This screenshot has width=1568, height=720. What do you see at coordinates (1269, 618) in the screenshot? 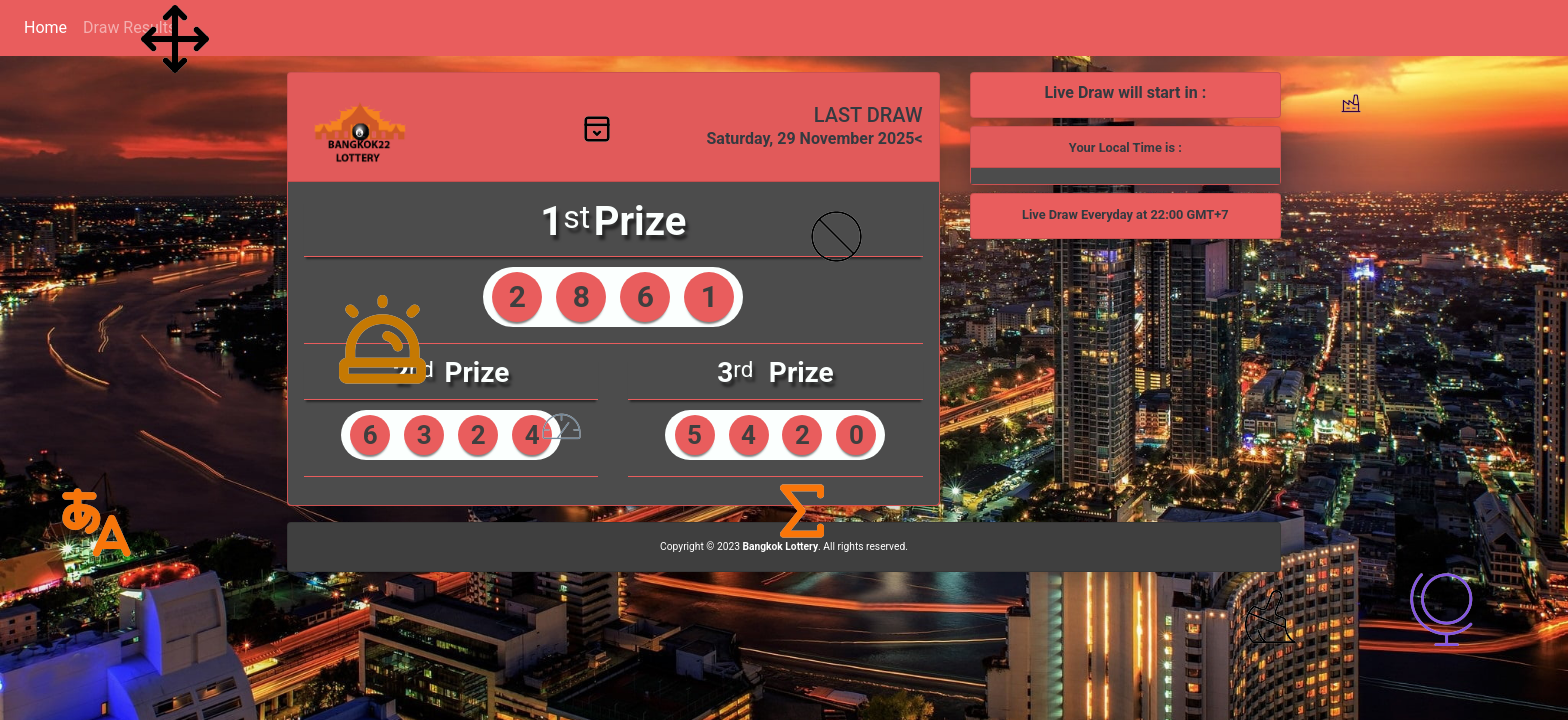
I see `clear or clean up data` at bounding box center [1269, 618].